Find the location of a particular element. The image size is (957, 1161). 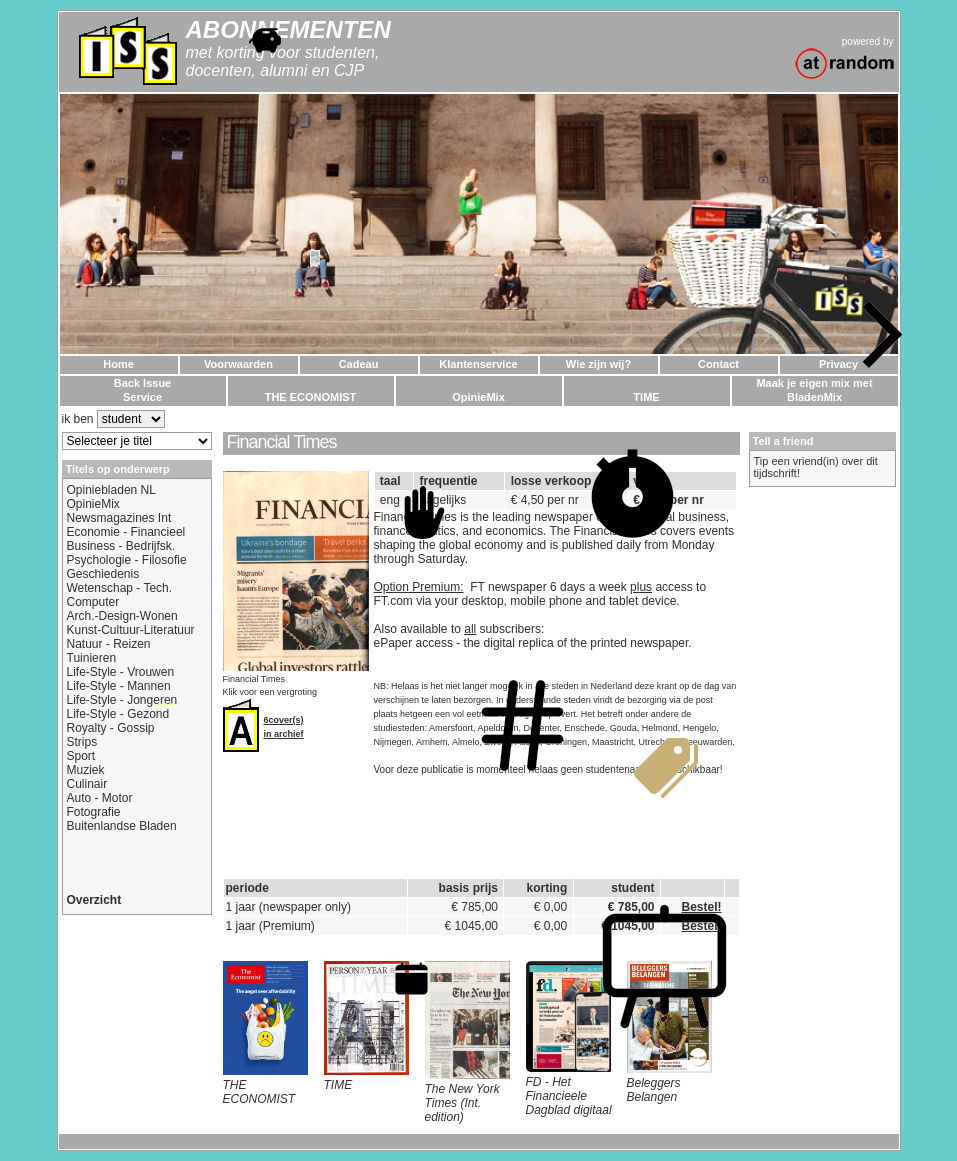

navigate to the next item or screen is located at coordinates (882, 334).